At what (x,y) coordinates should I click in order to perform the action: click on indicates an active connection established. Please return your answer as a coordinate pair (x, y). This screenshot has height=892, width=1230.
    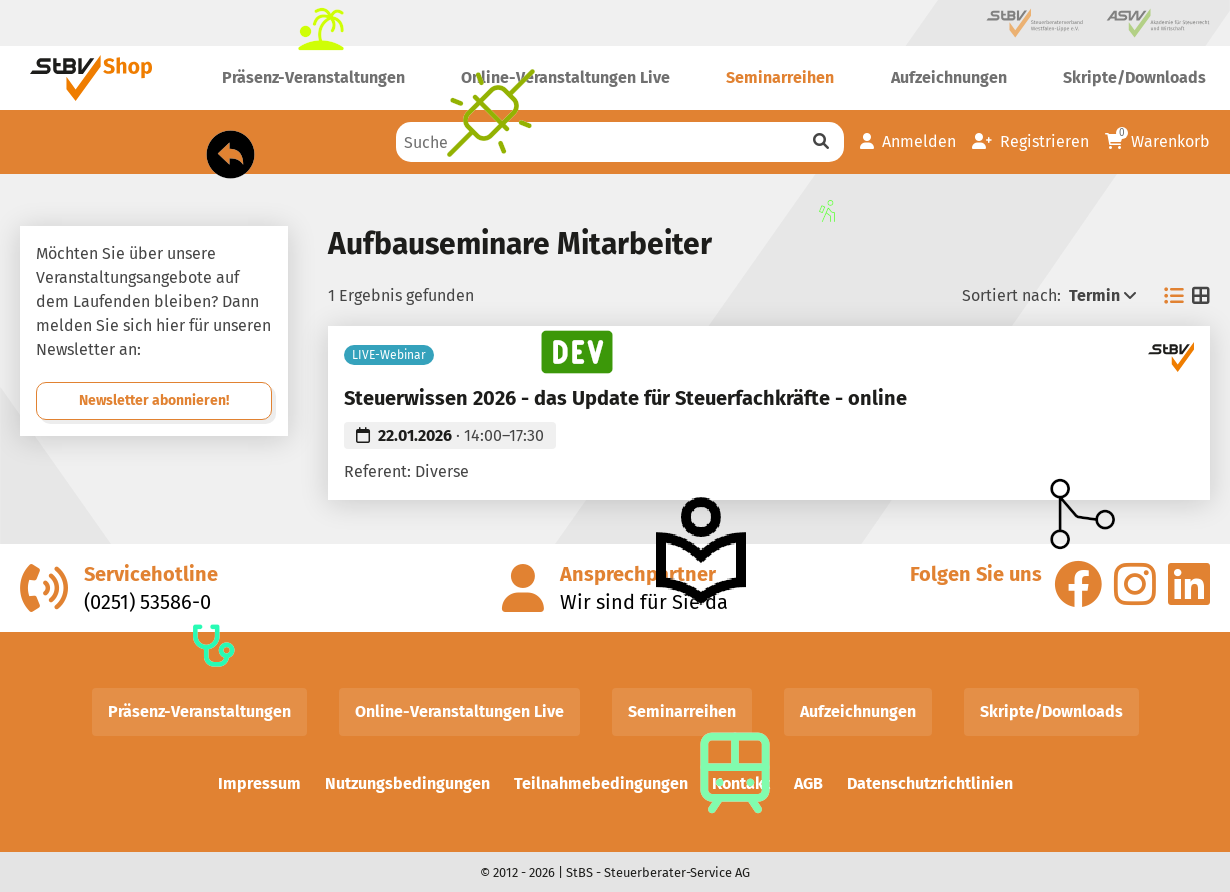
    Looking at the image, I should click on (491, 113).